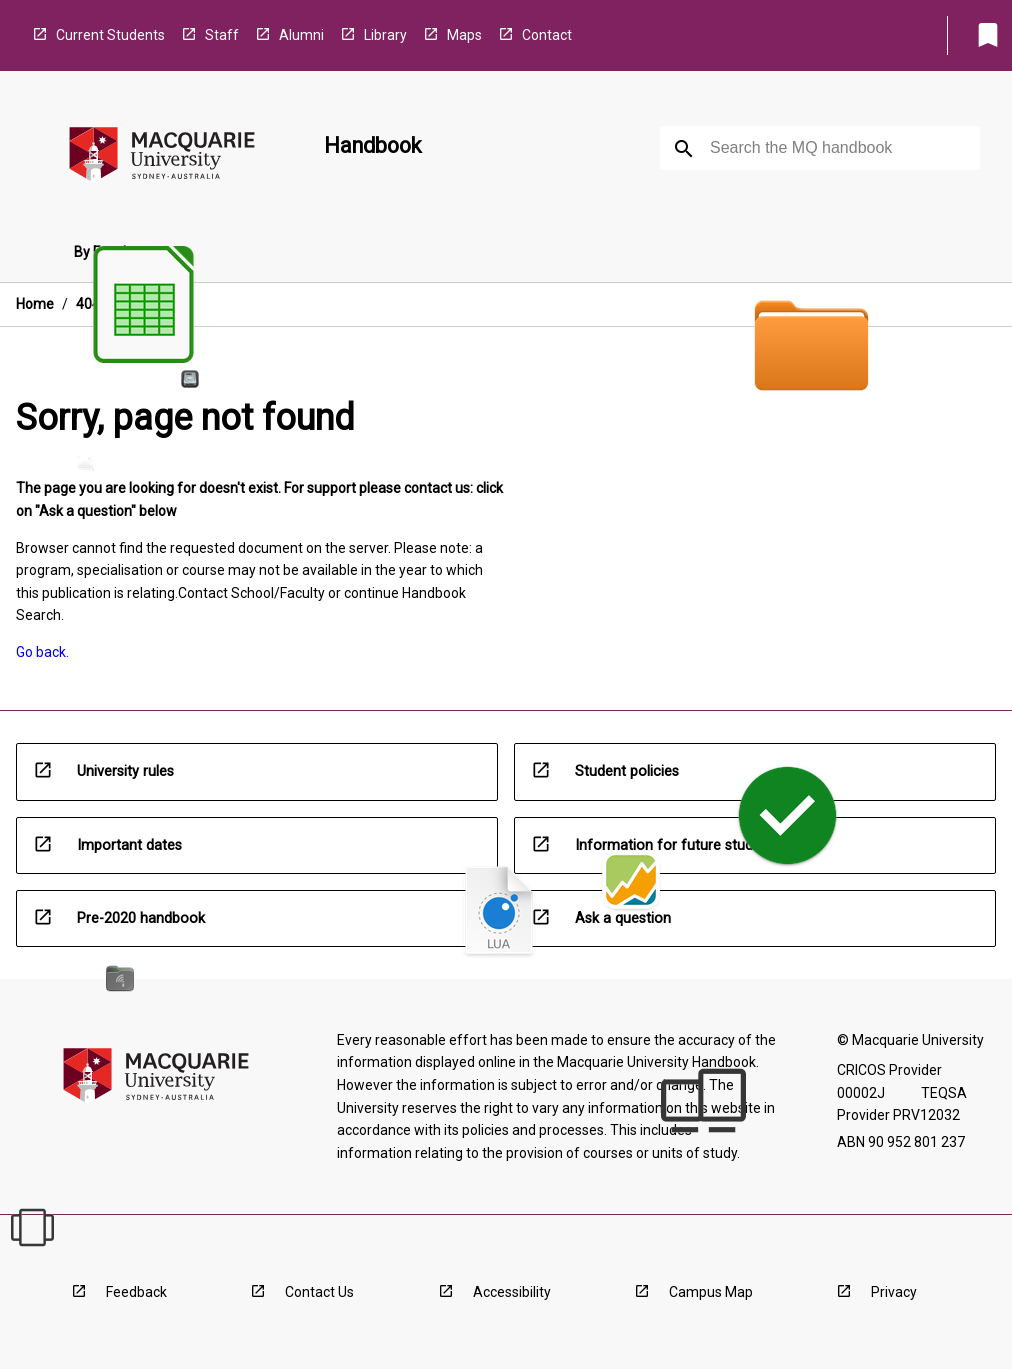 Image resolution: width=1012 pixels, height=1369 pixels. What do you see at coordinates (86, 464) in the screenshot?
I see `indicates overcast or cloudy conditions at night` at bounding box center [86, 464].